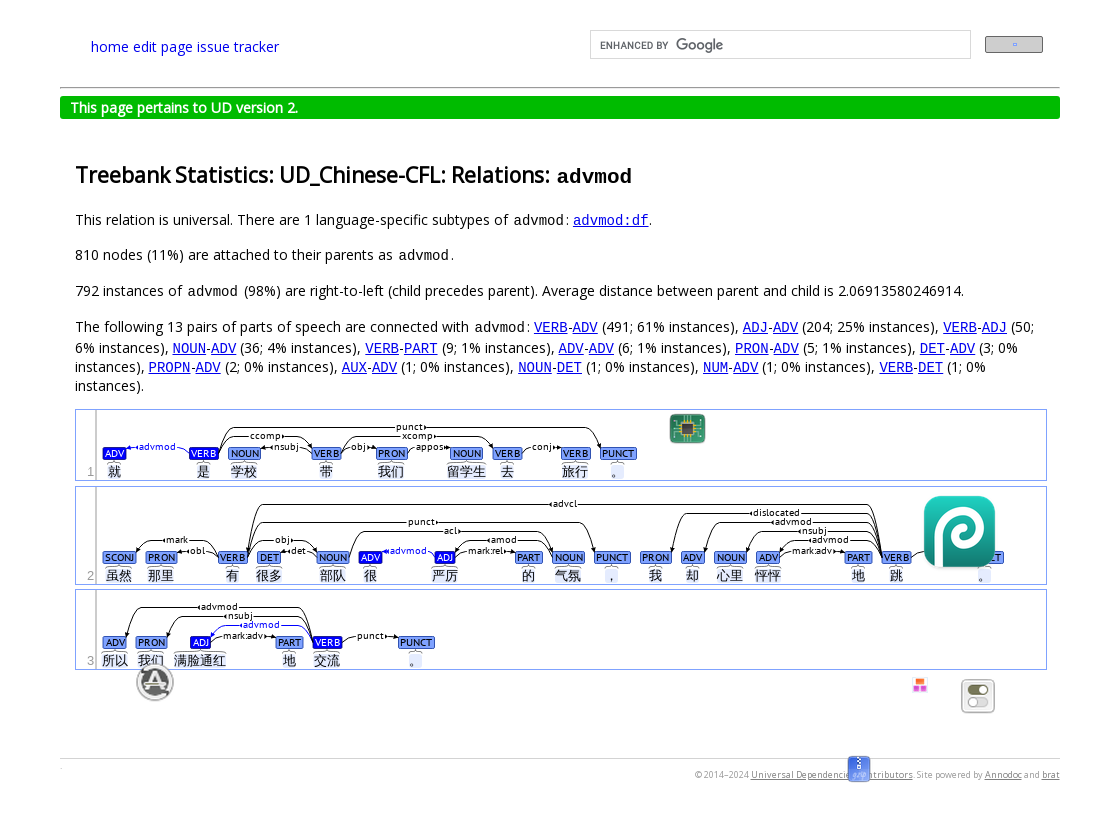 The image size is (1119, 817). What do you see at coordinates (959, 531) in the screenshot?
I see `open photopea image editing app` at bounding box center [959, 531].